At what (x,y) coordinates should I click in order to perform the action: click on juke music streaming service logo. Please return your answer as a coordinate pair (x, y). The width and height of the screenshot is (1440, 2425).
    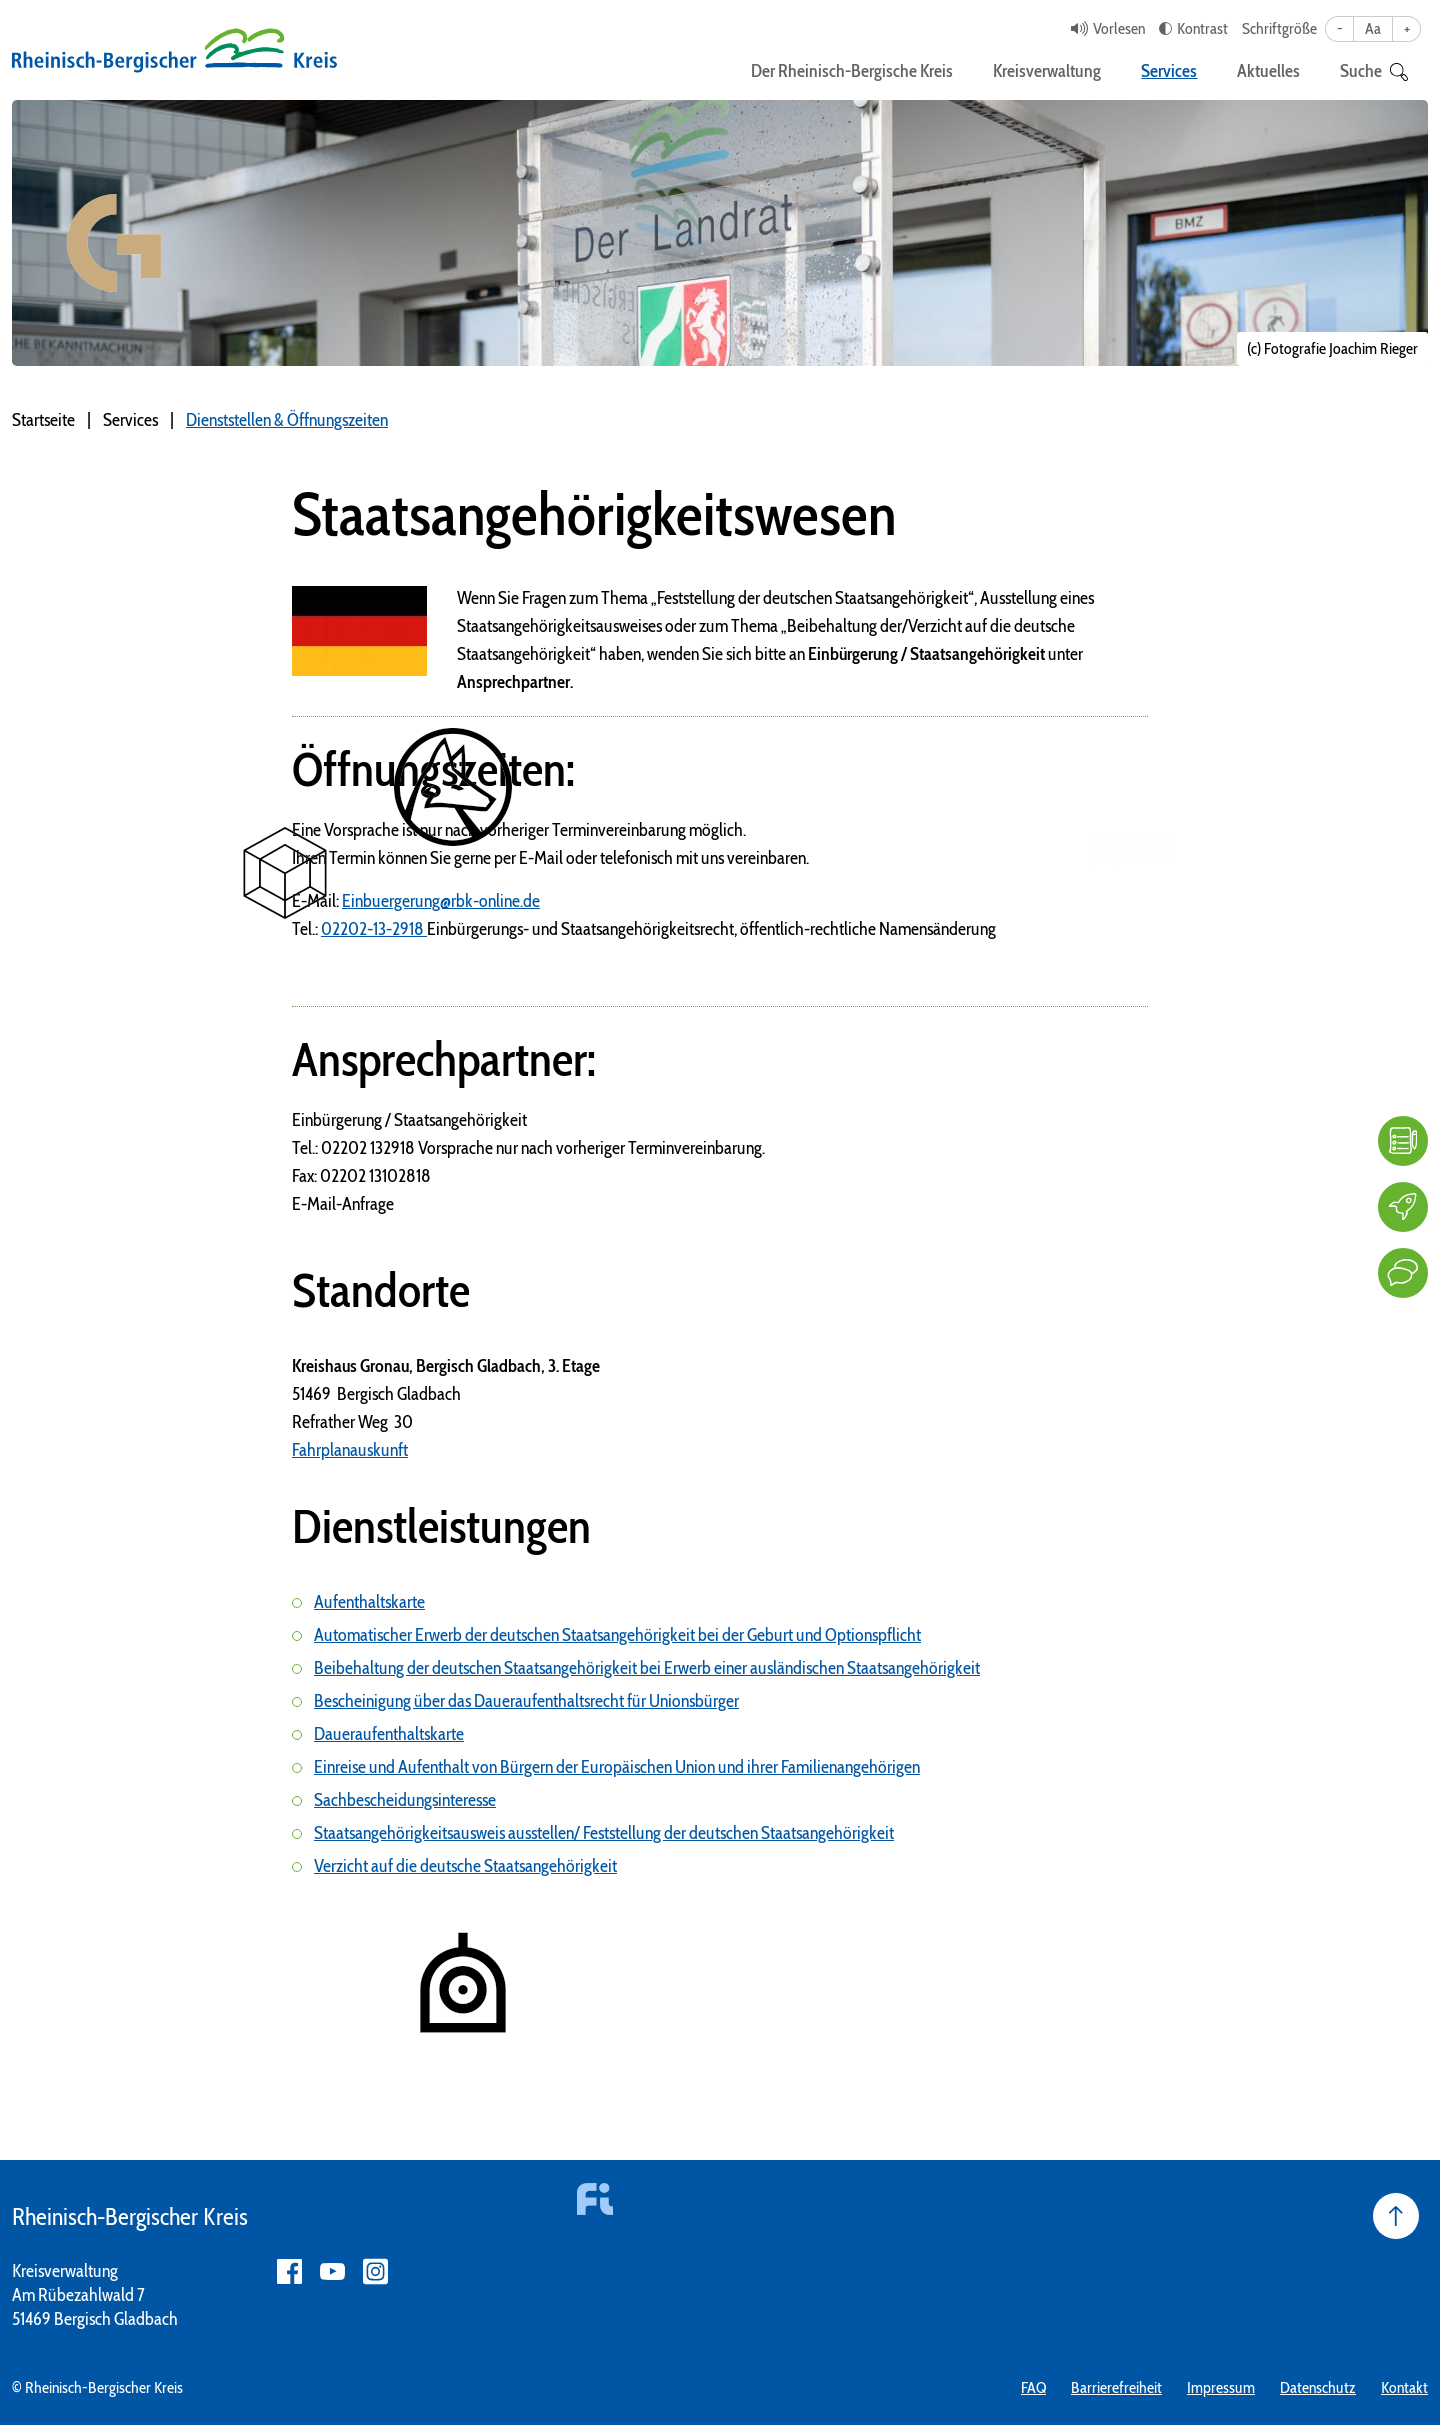
    Looking at the image, I should click on (1130, 852).